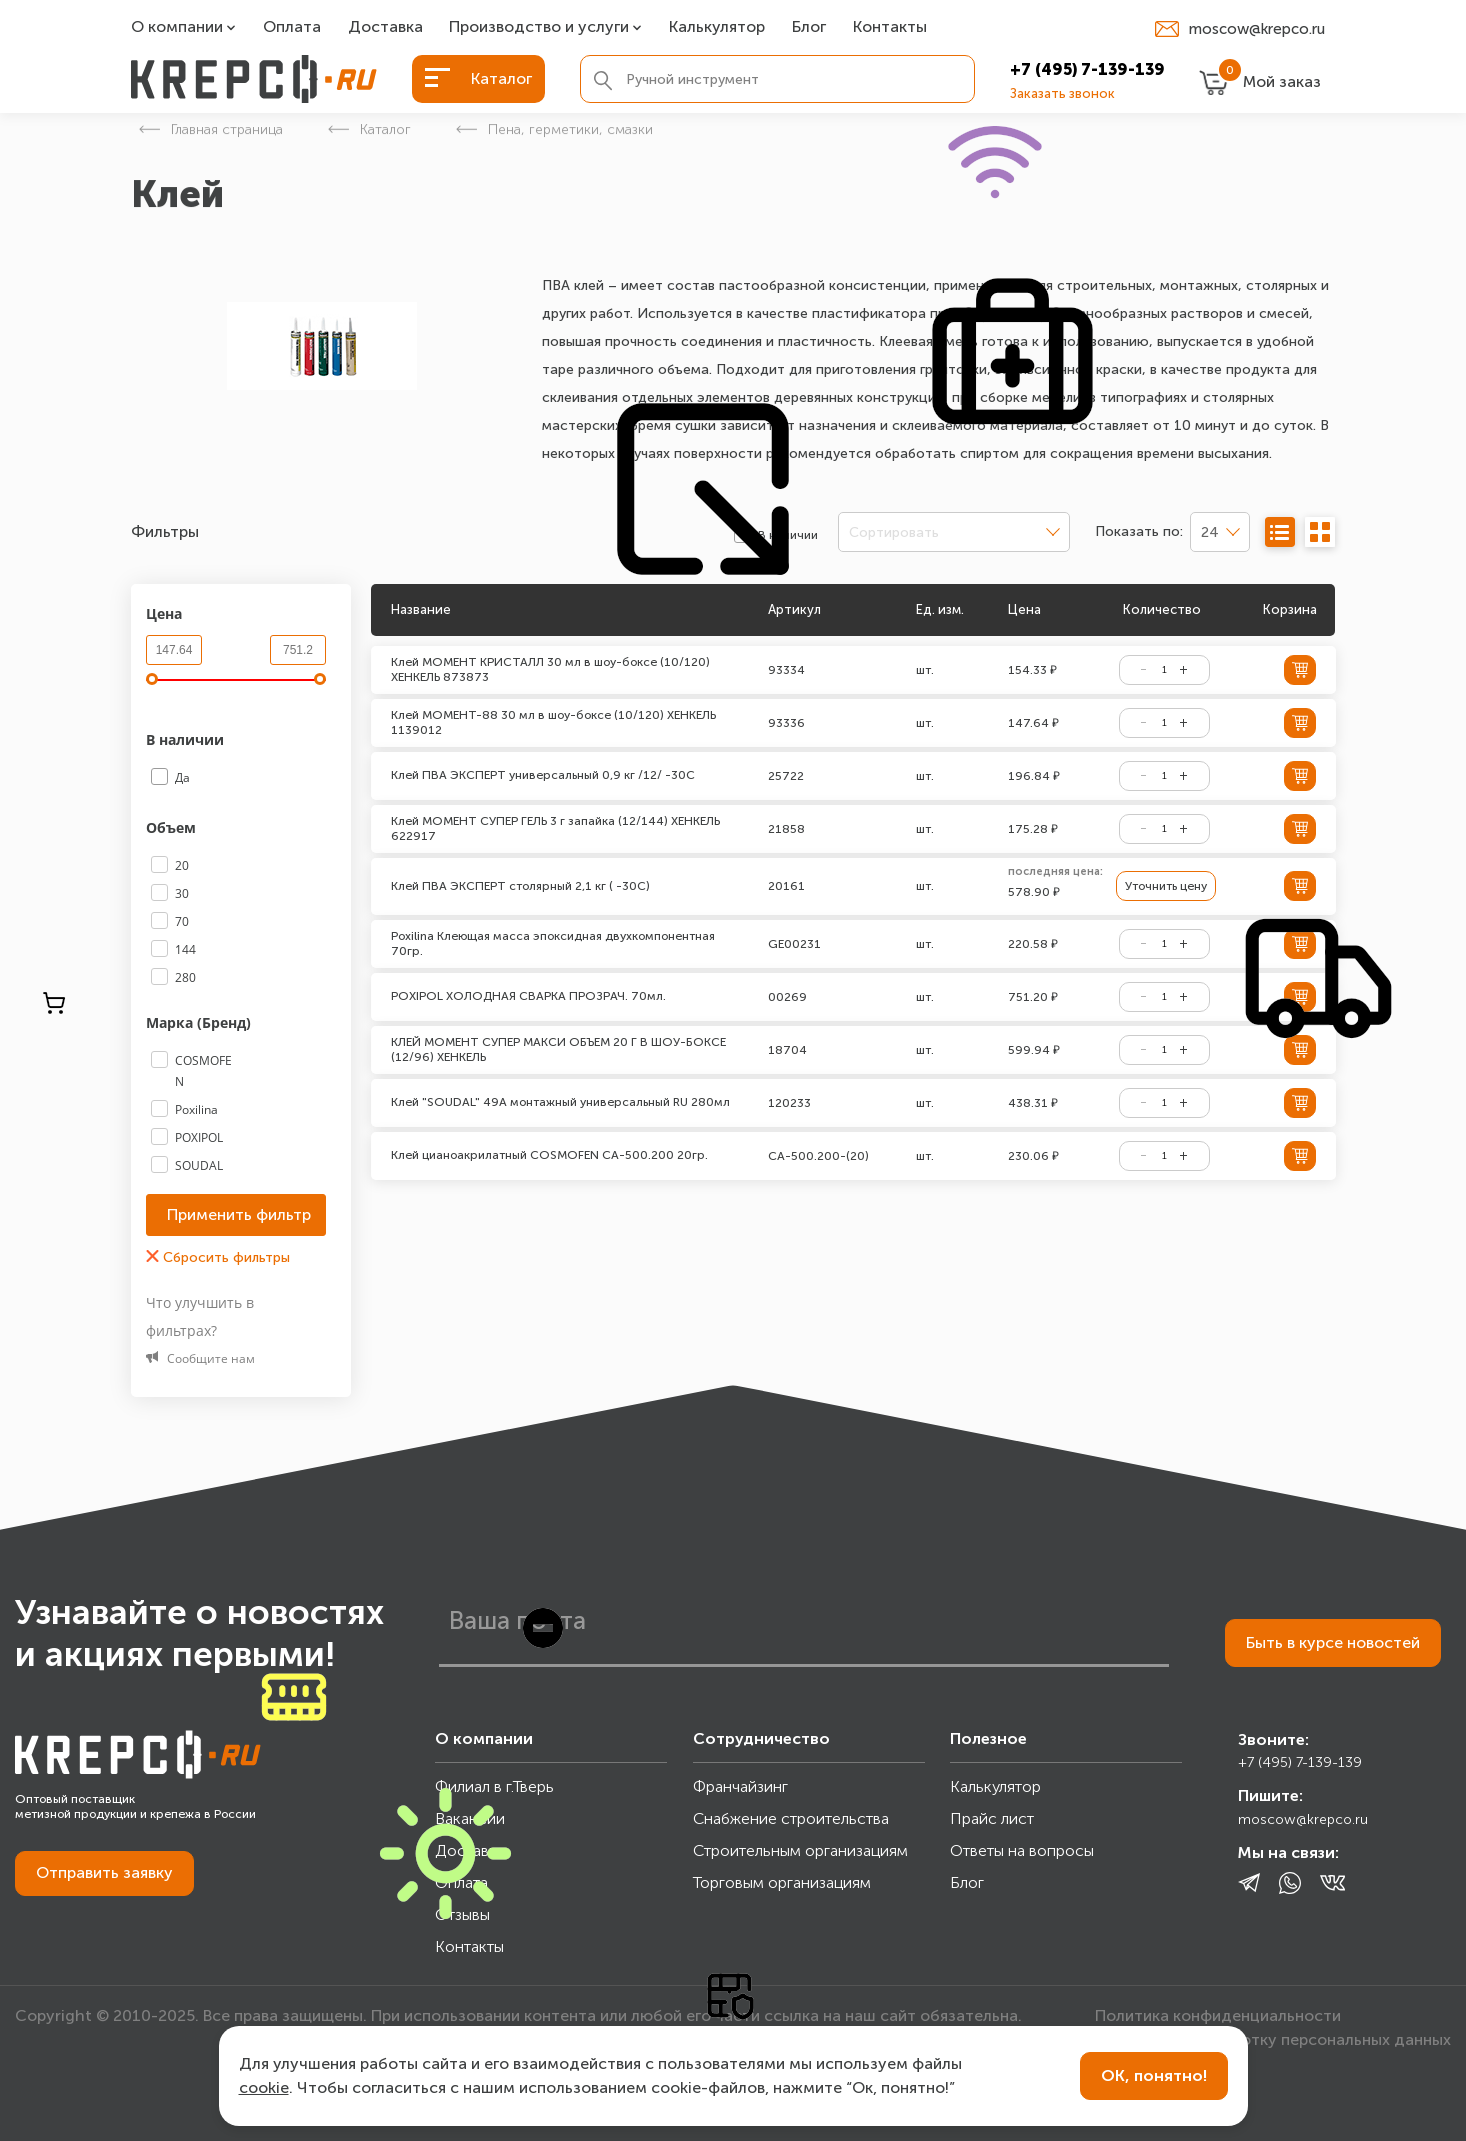 The image size is (1466, 2141). What do you see at coordinates (703, 489) in the screenshot?
I see `expand content to full screen` at bounding box center [703, 489].